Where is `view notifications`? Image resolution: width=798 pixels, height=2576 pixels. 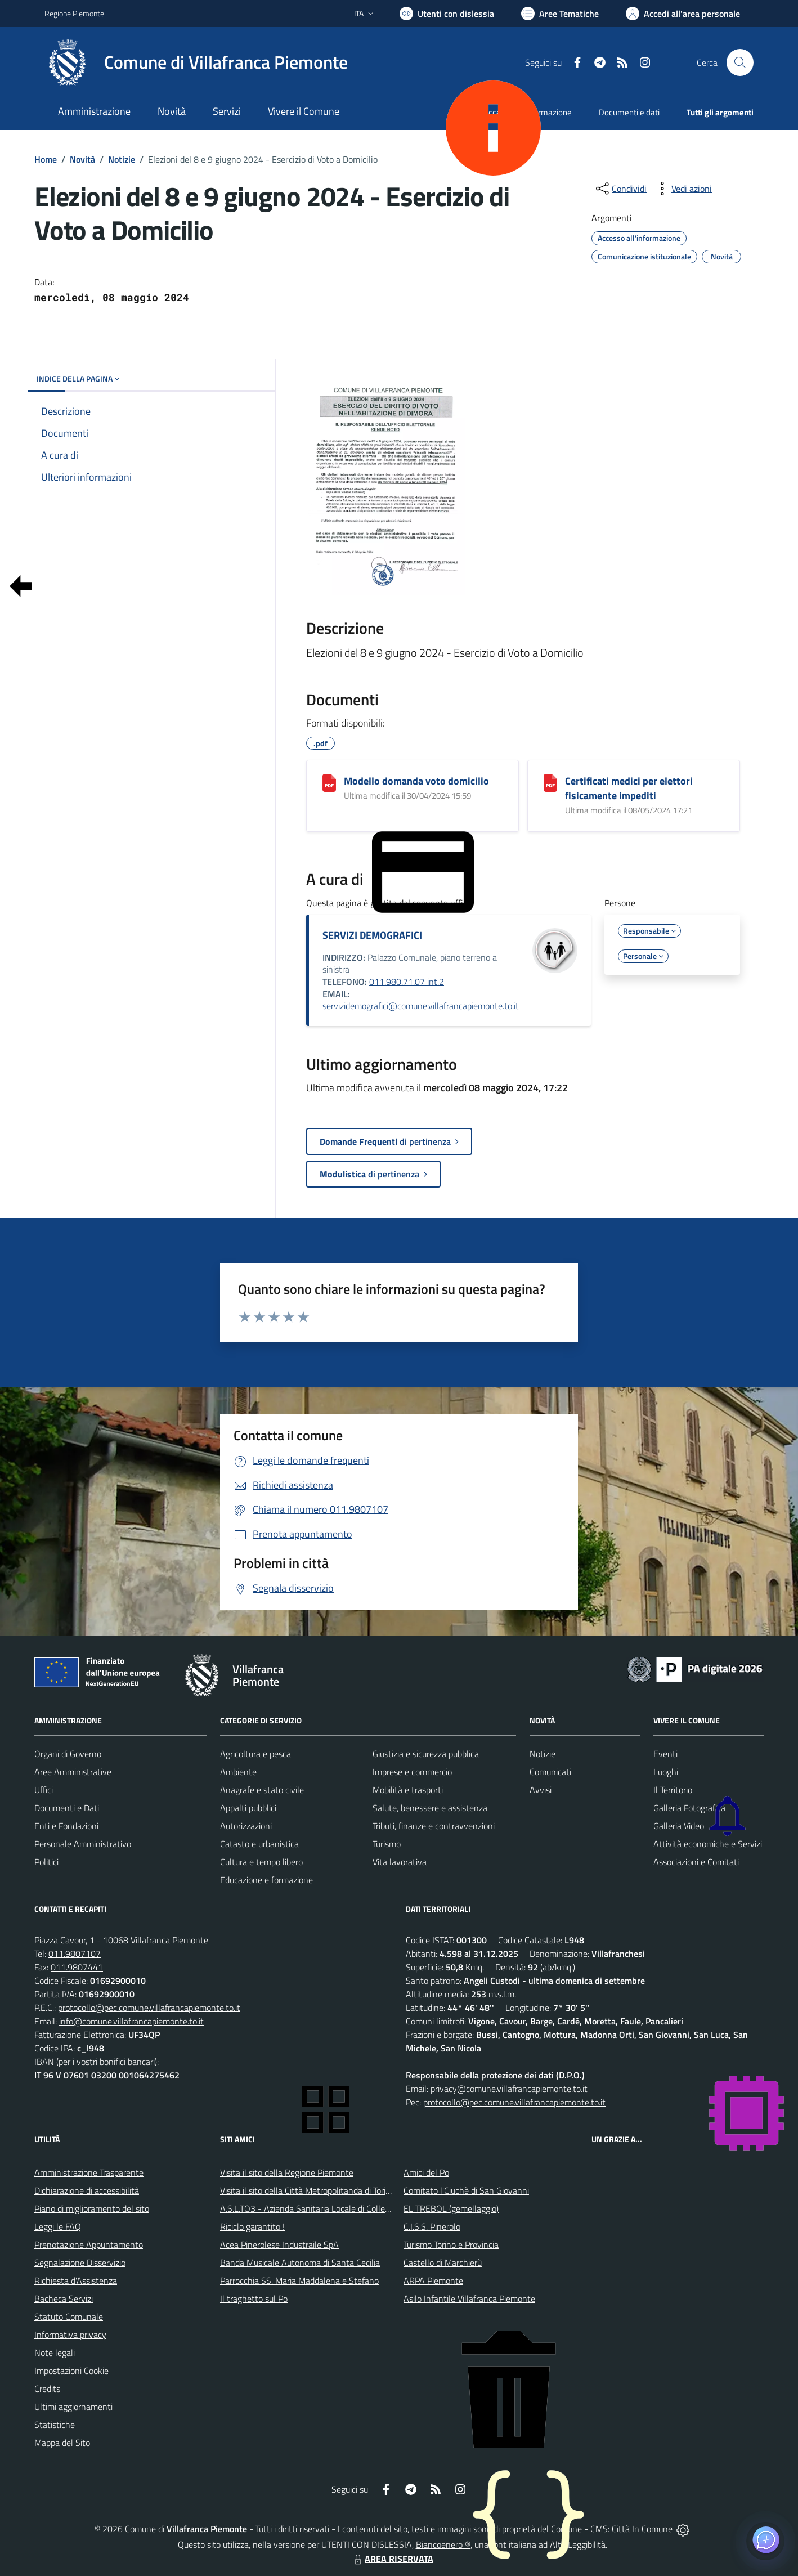 view notifications is located at coordinates (727, 1816).